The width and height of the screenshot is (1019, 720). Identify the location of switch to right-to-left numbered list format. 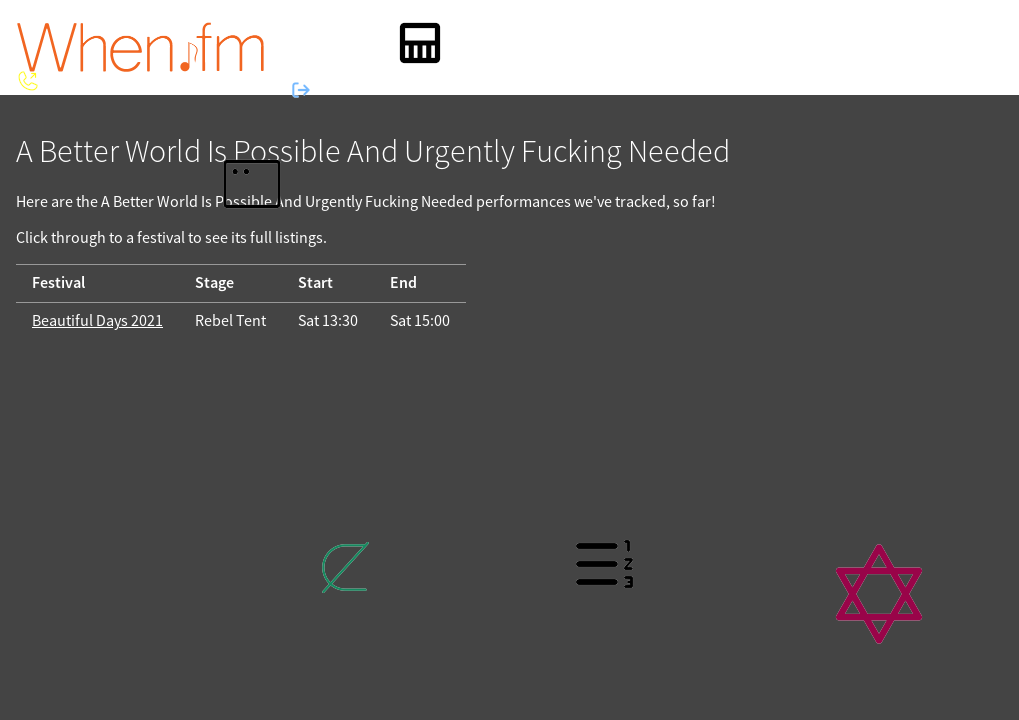
(606, 564).